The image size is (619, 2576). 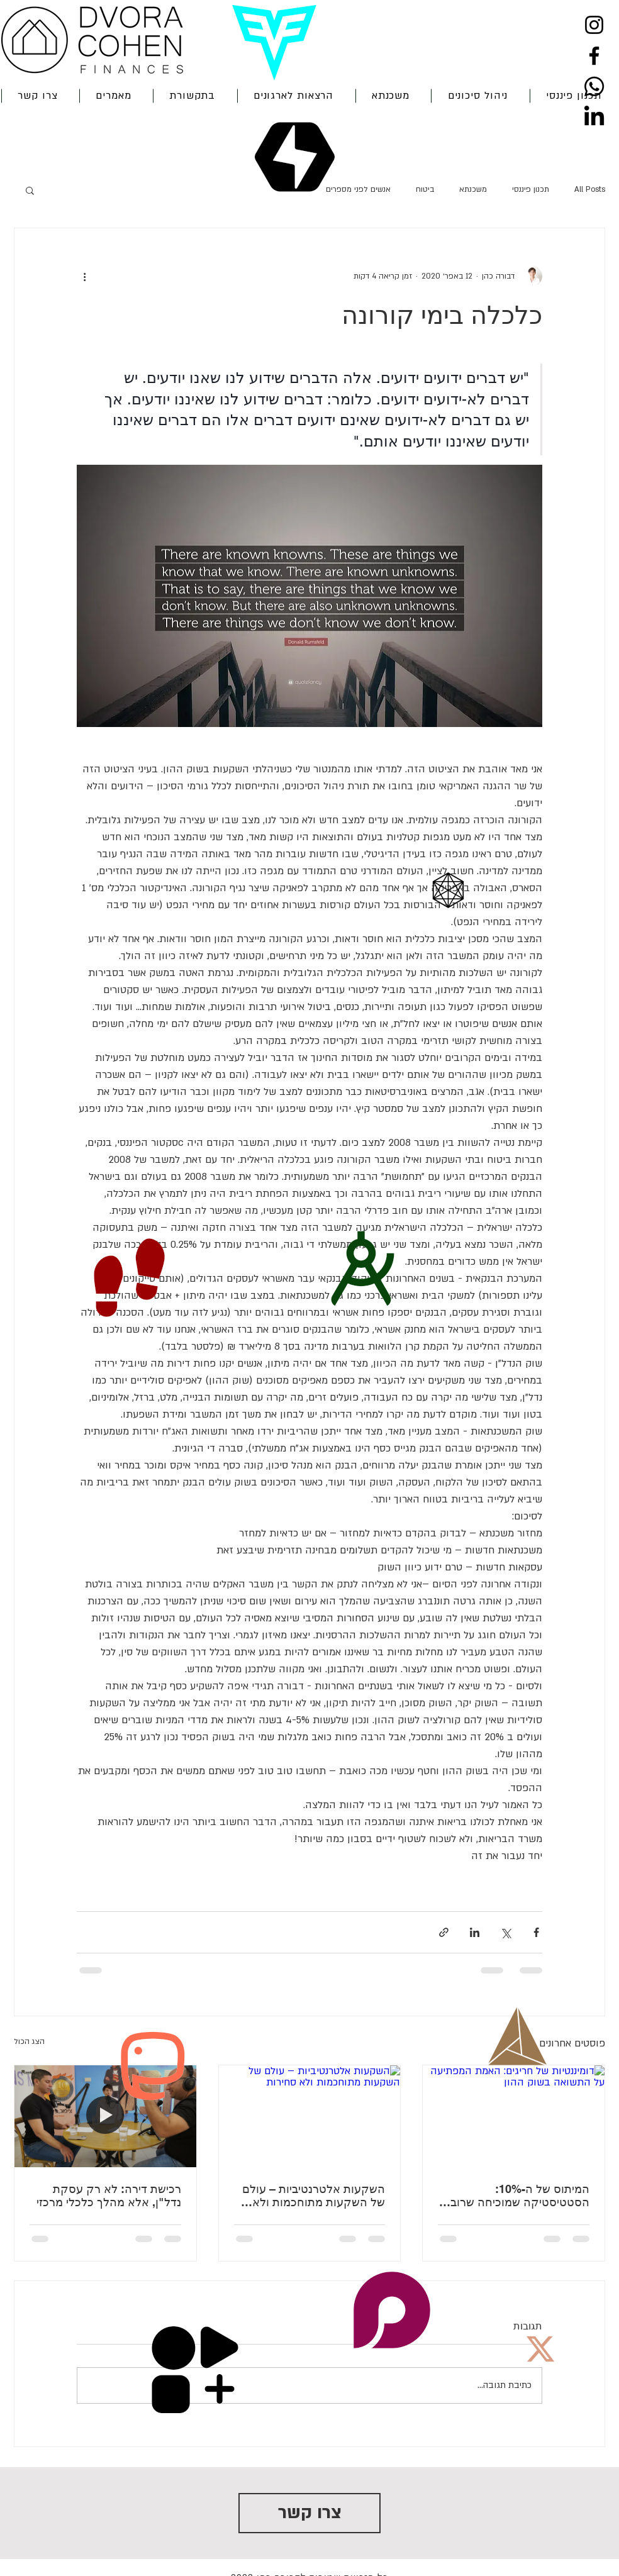 I want to click on cmake build system logo, so click(x=517, y=2036).